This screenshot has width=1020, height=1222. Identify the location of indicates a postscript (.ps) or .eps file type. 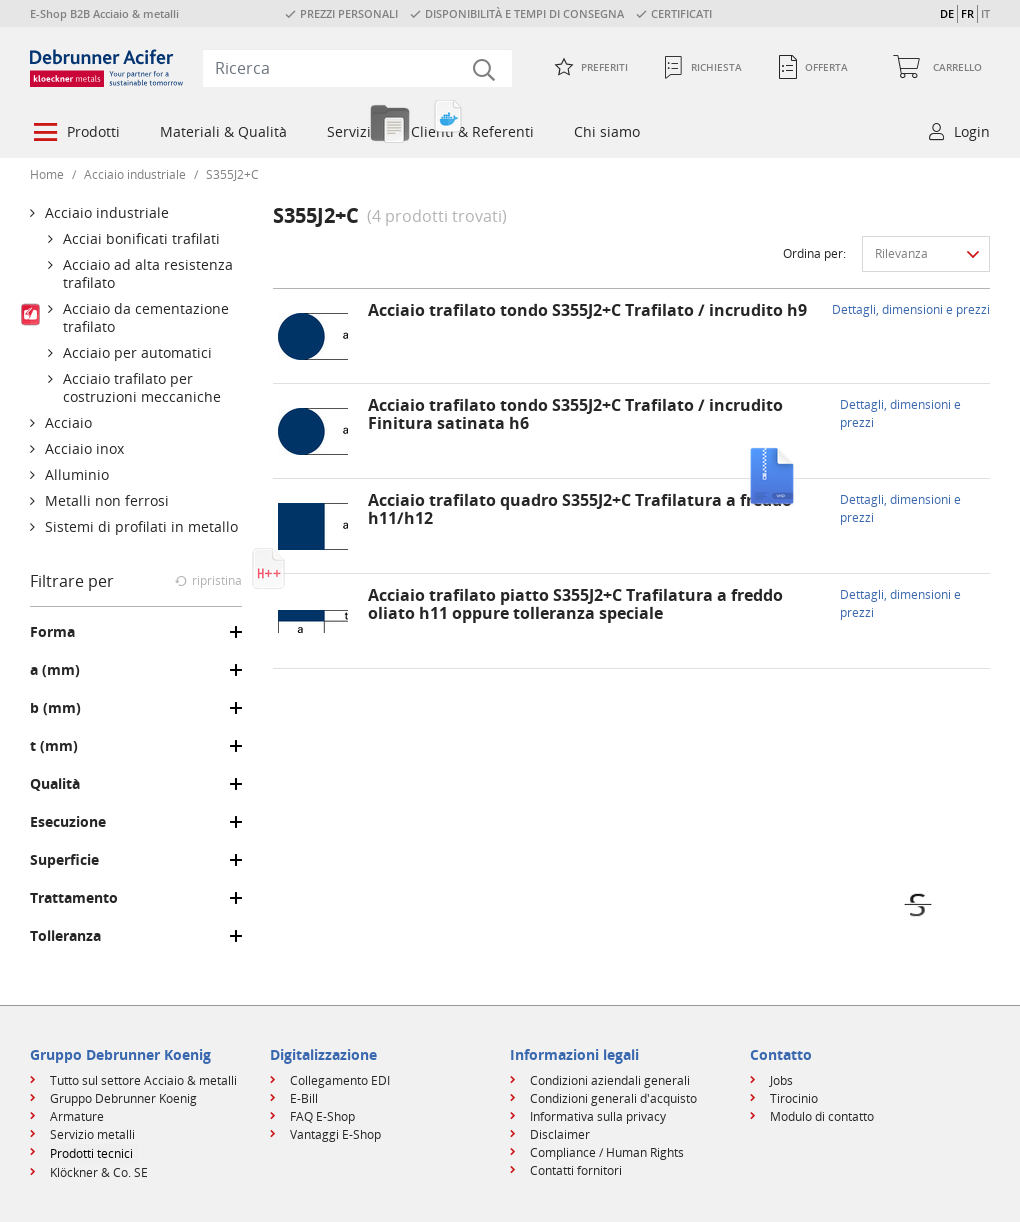
(30, 314).